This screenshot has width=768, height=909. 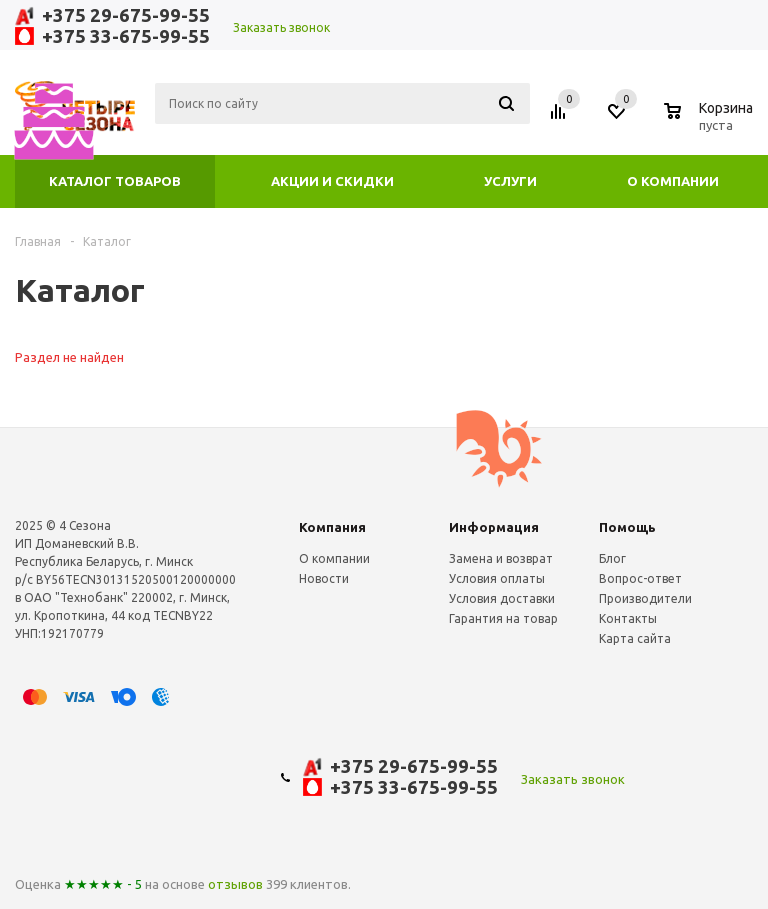 I want to click on select tentacle monster or creature type, so click(x=499, y=449).